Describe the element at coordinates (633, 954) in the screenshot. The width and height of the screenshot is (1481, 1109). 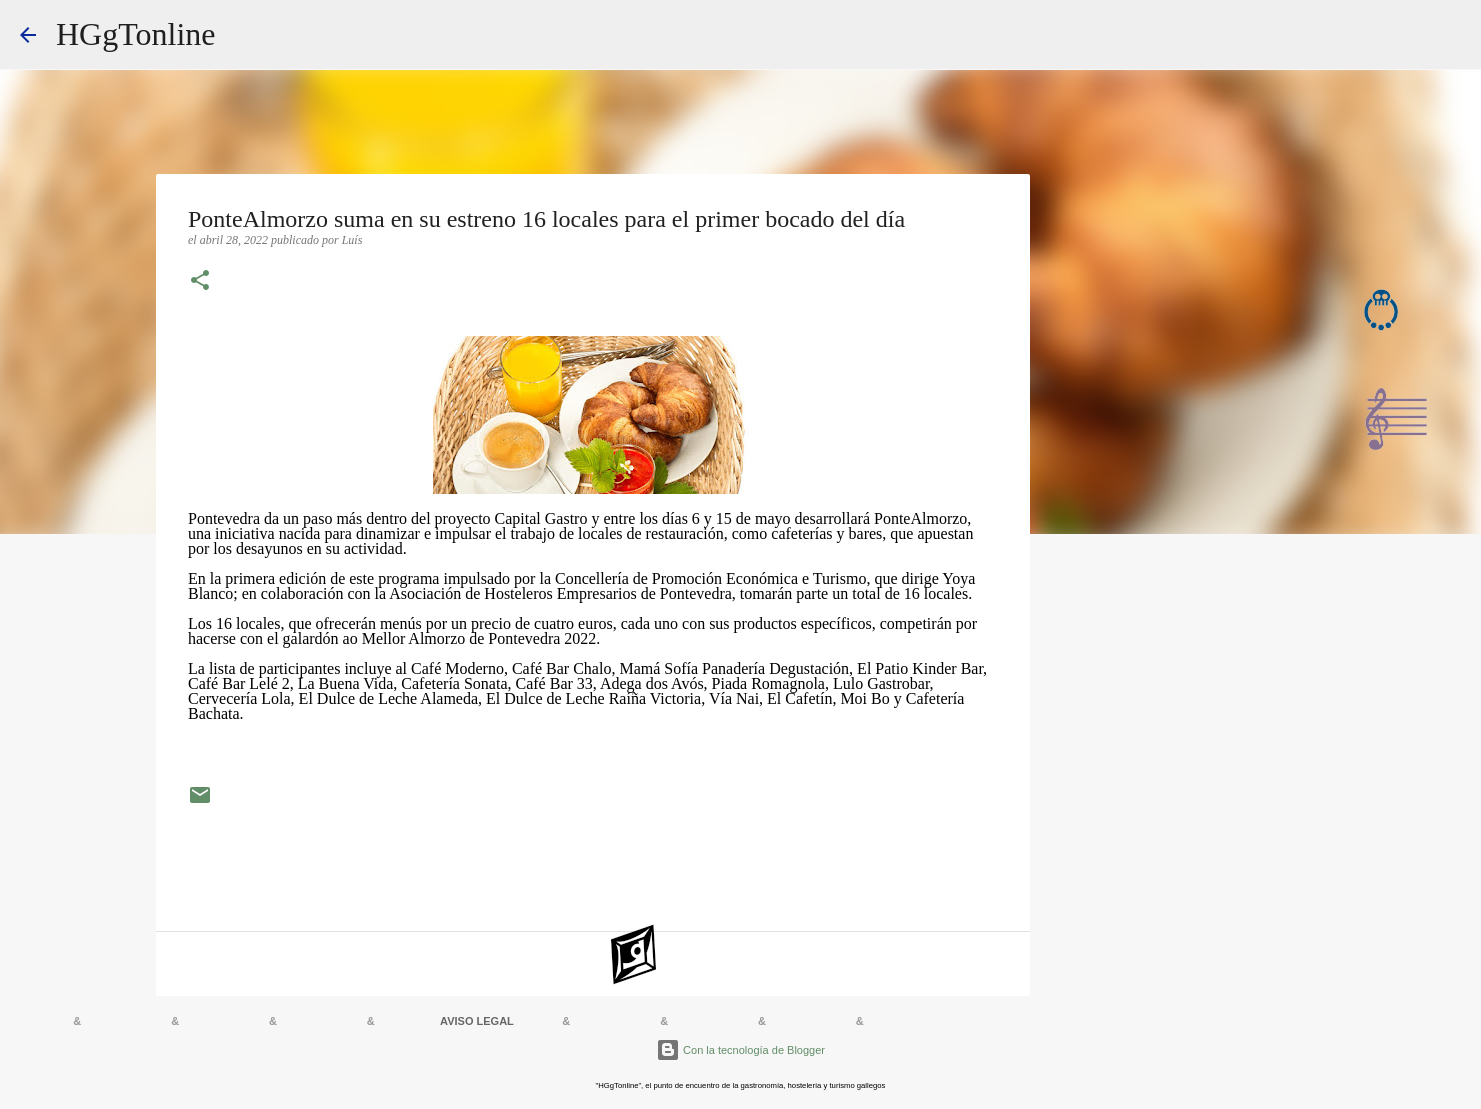
I see `indicates a rare or precious item in a game inventory` at that location.